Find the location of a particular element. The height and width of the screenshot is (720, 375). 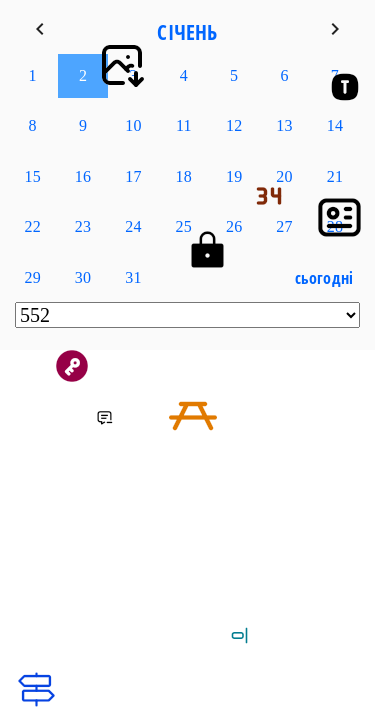

indicates a locked or secured item is located at coordinates (207, 251).